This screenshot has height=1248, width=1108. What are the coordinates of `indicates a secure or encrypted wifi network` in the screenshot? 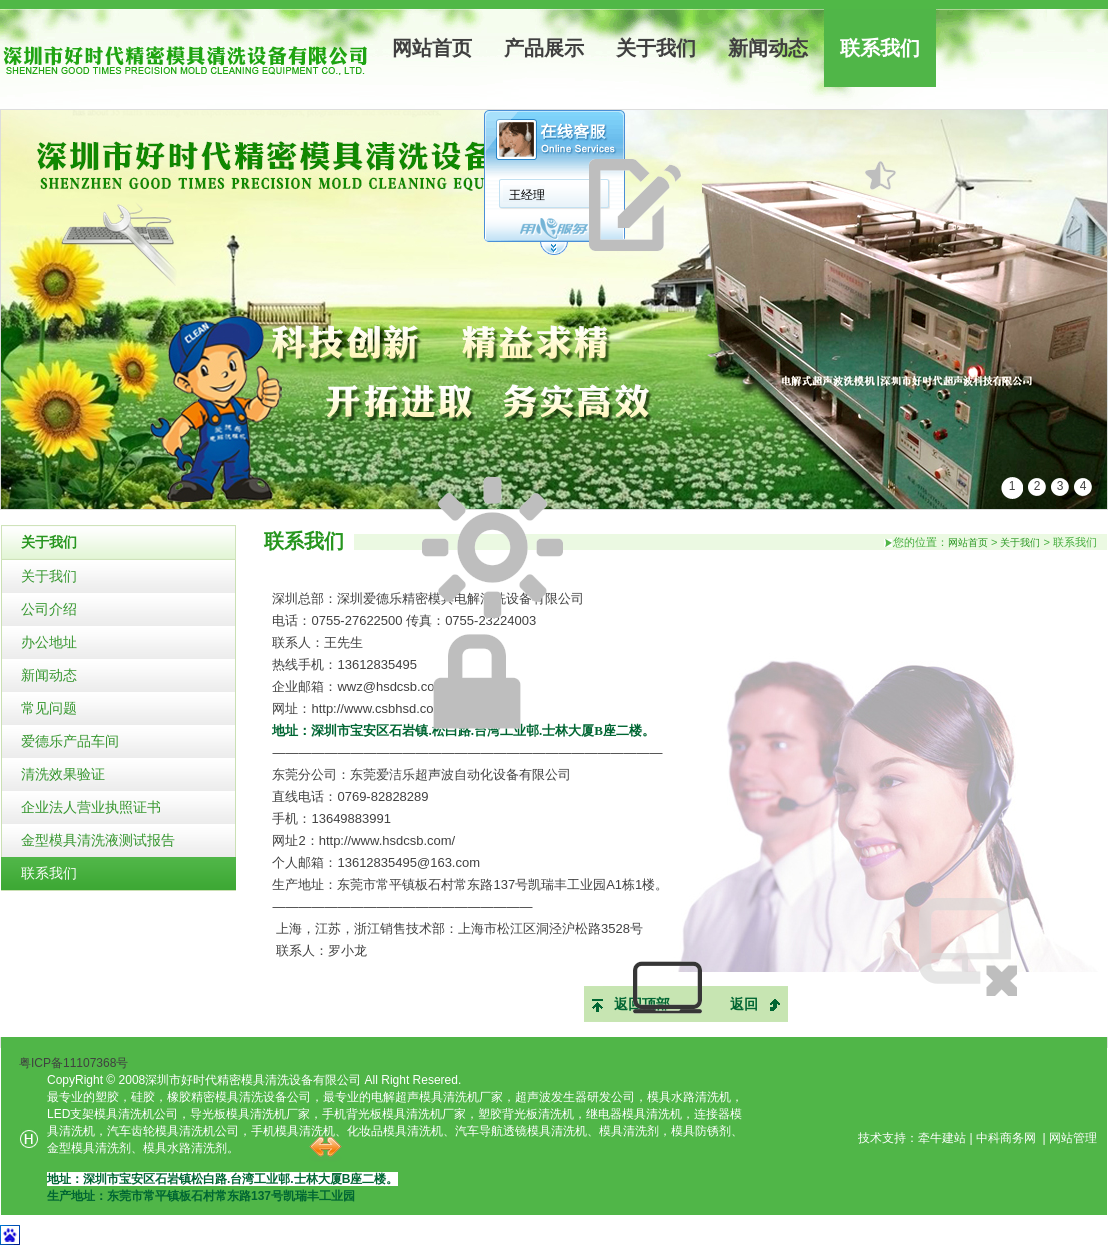 It's located at (477, 685).